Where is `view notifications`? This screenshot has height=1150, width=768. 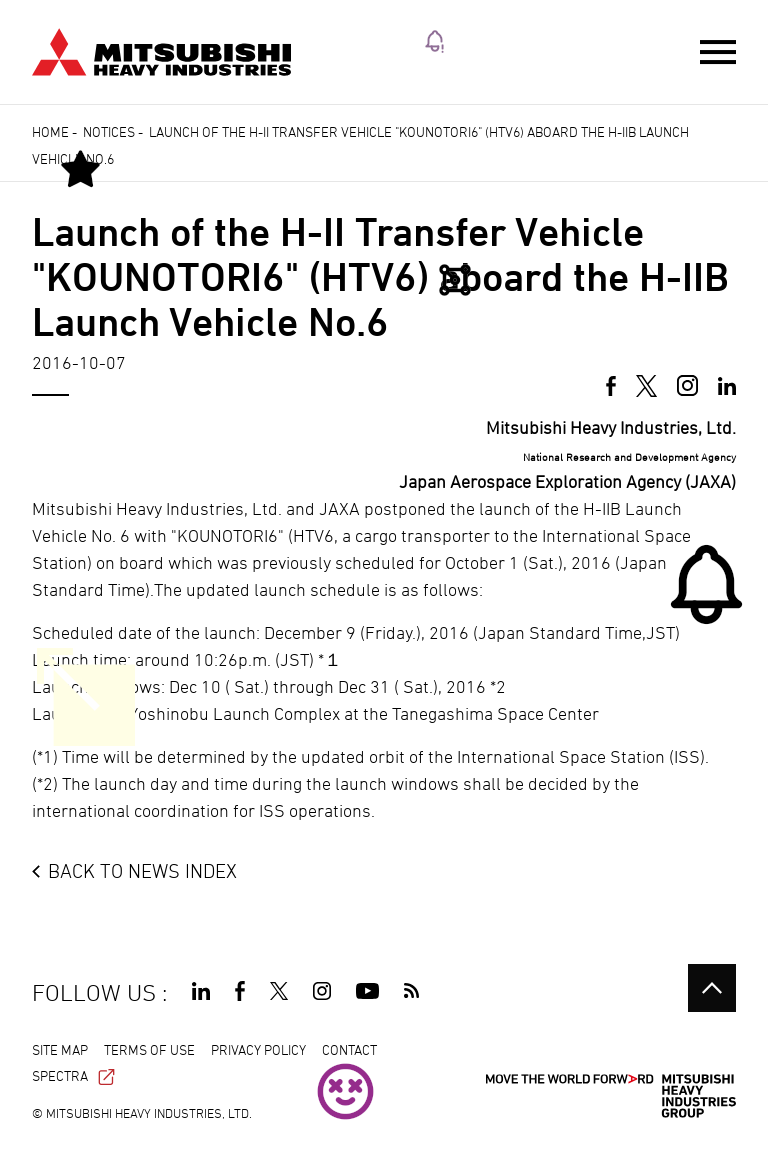 view notifications is located at coordinates (706, 584).